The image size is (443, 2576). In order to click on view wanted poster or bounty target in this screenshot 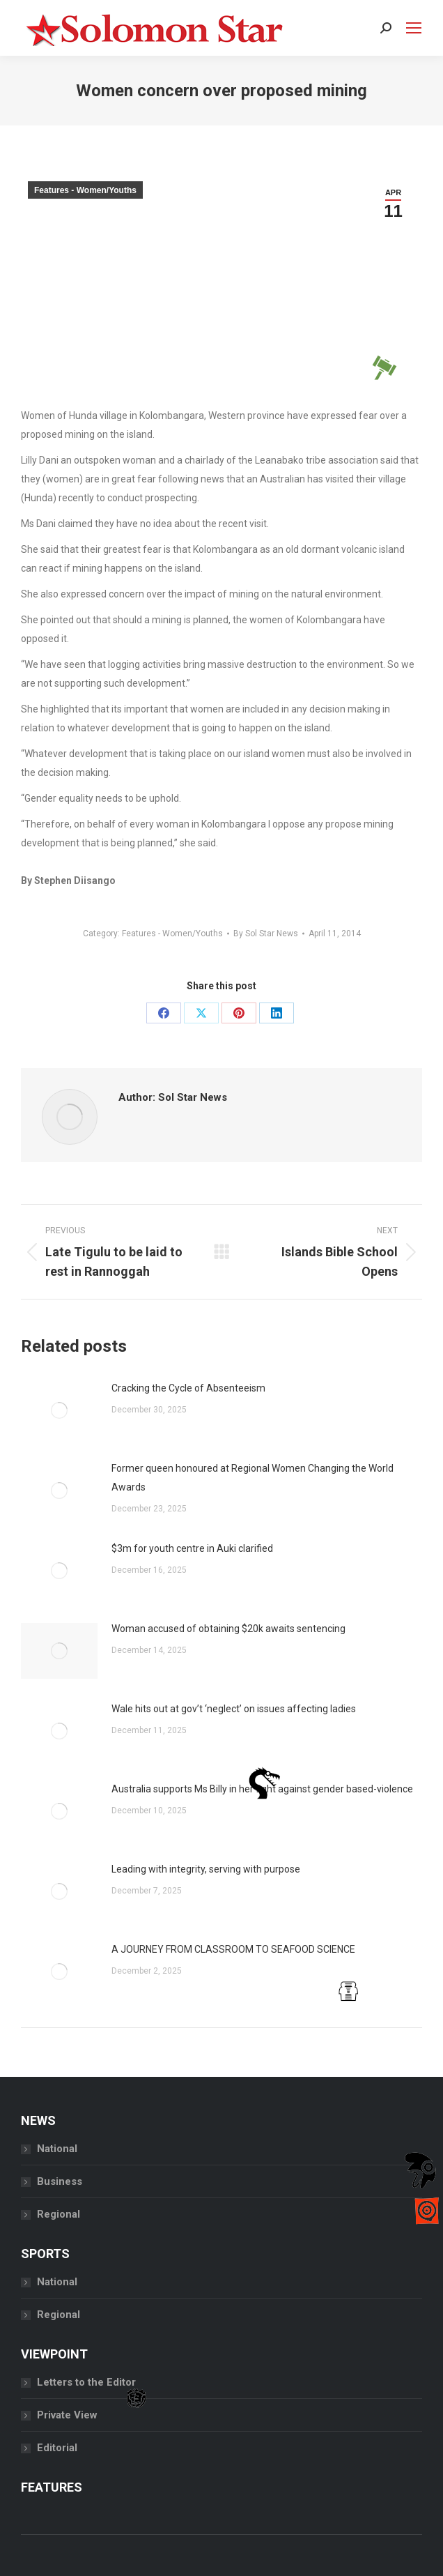, I will do `click(427, 2211)`.